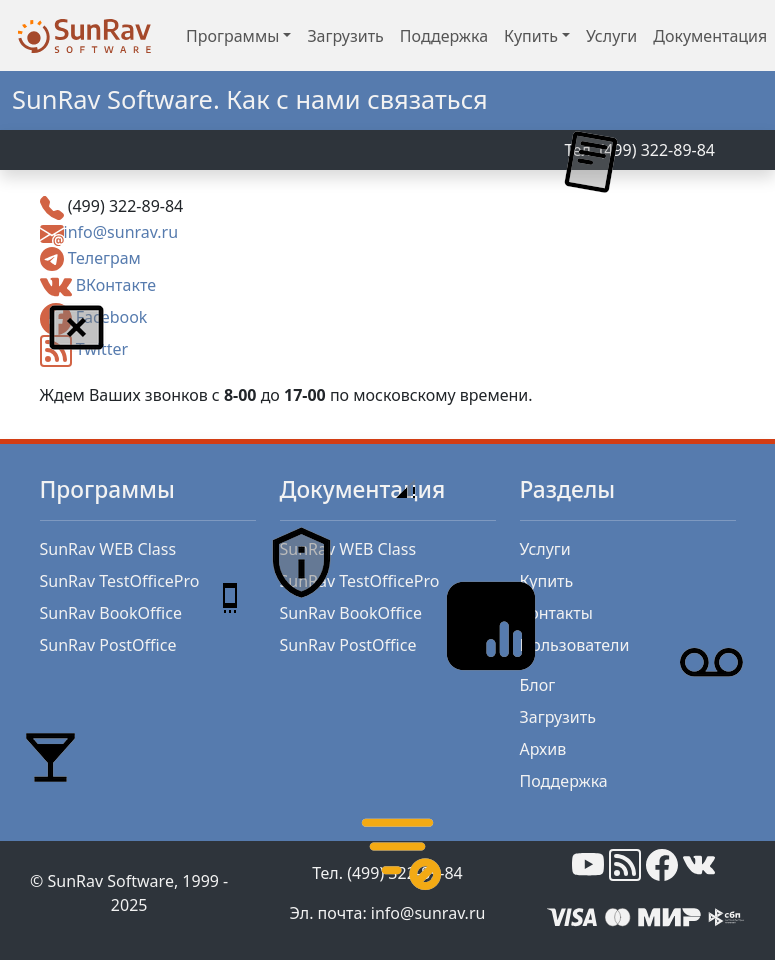  Describe the element at coordinates (230, 598) in the screenshot. I see `access mobile device settings` at that location.